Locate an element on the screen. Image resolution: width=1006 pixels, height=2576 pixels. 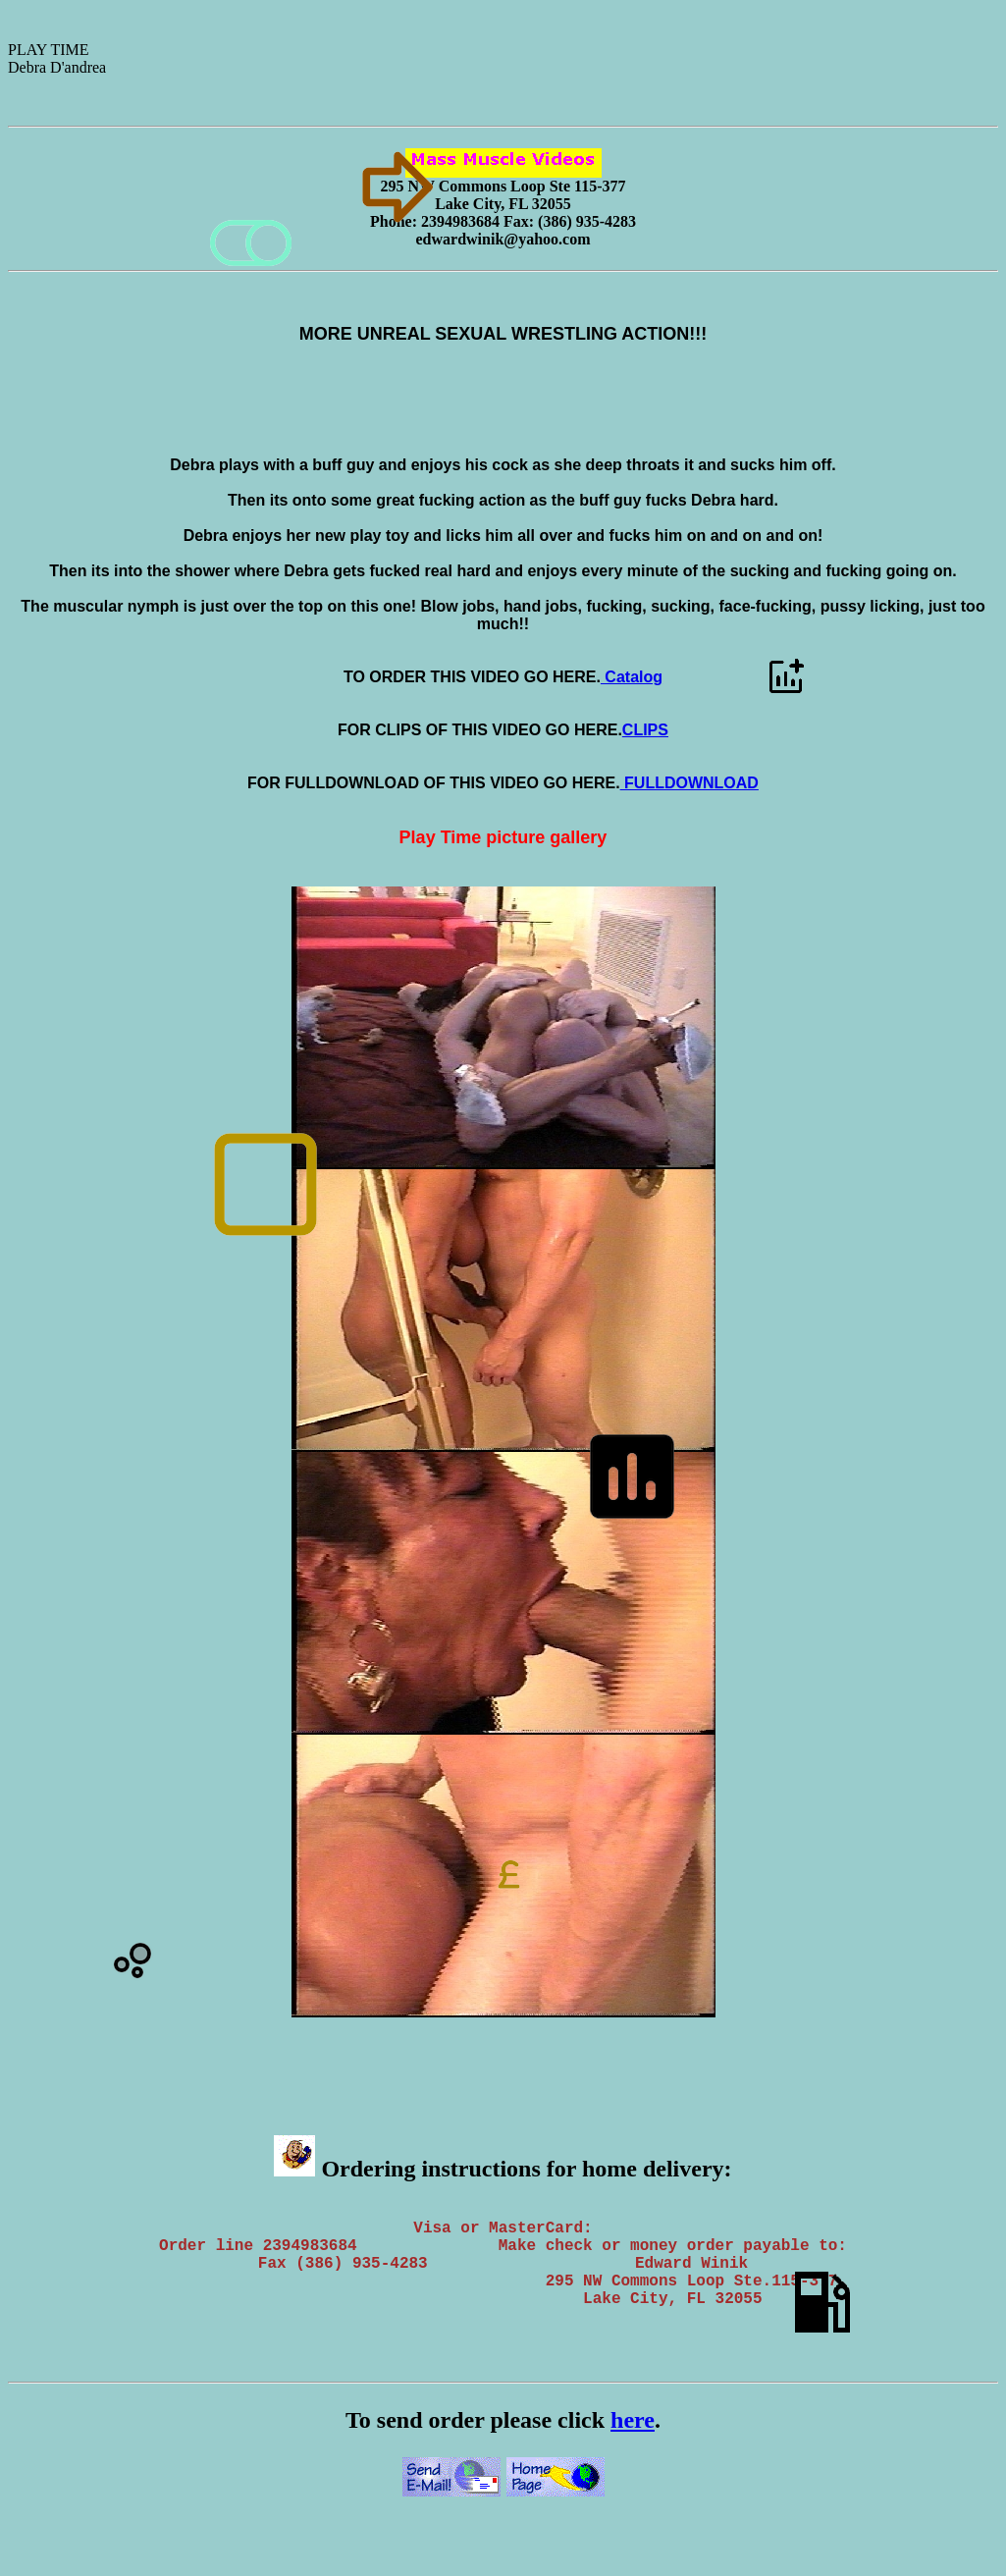
add a new chart or graph is located at coordinates (785, 676).